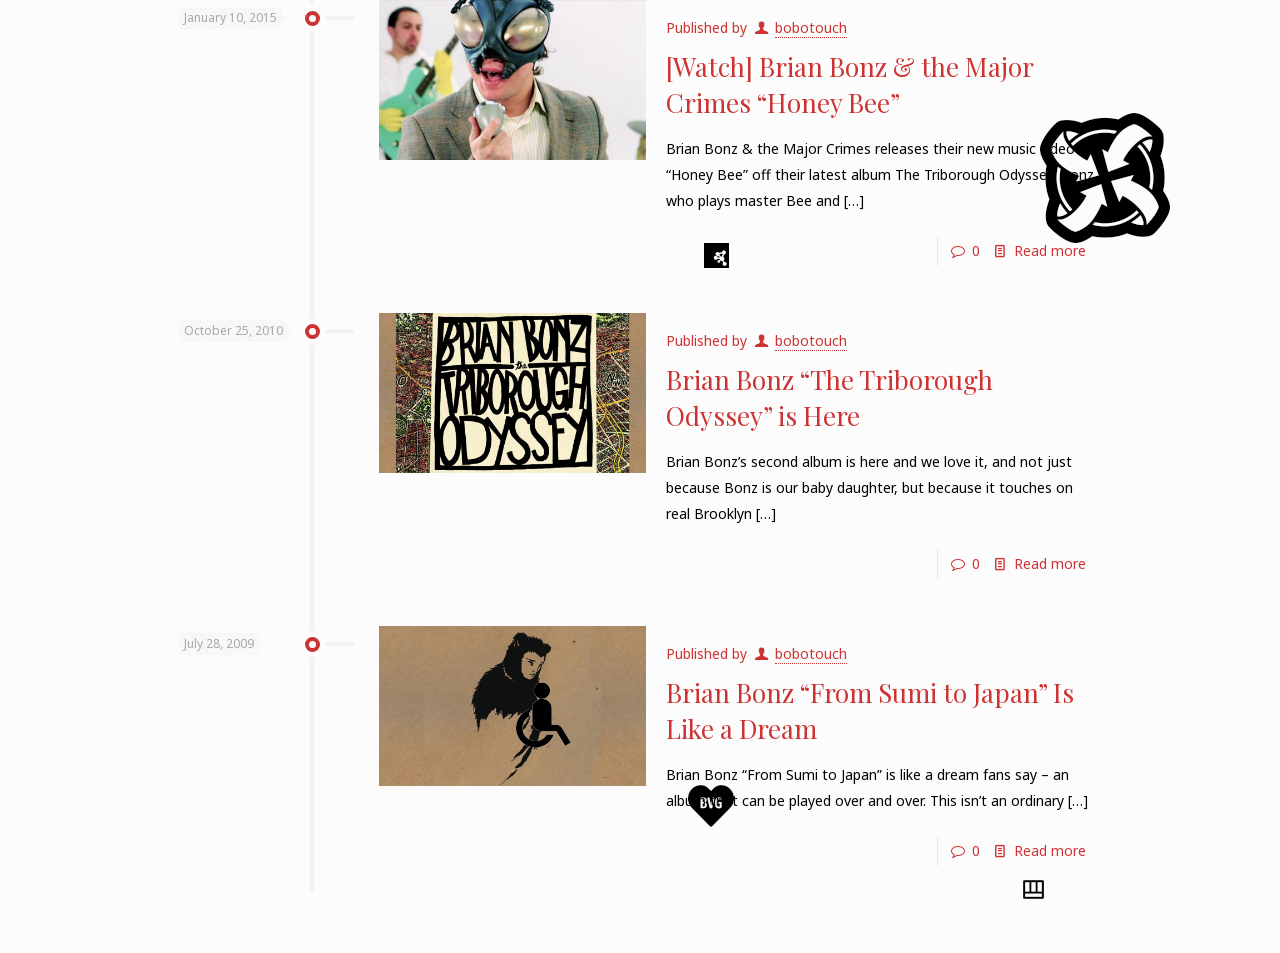  I want to click on BVG (Berlin public transit) app or service, so click(711, 806).